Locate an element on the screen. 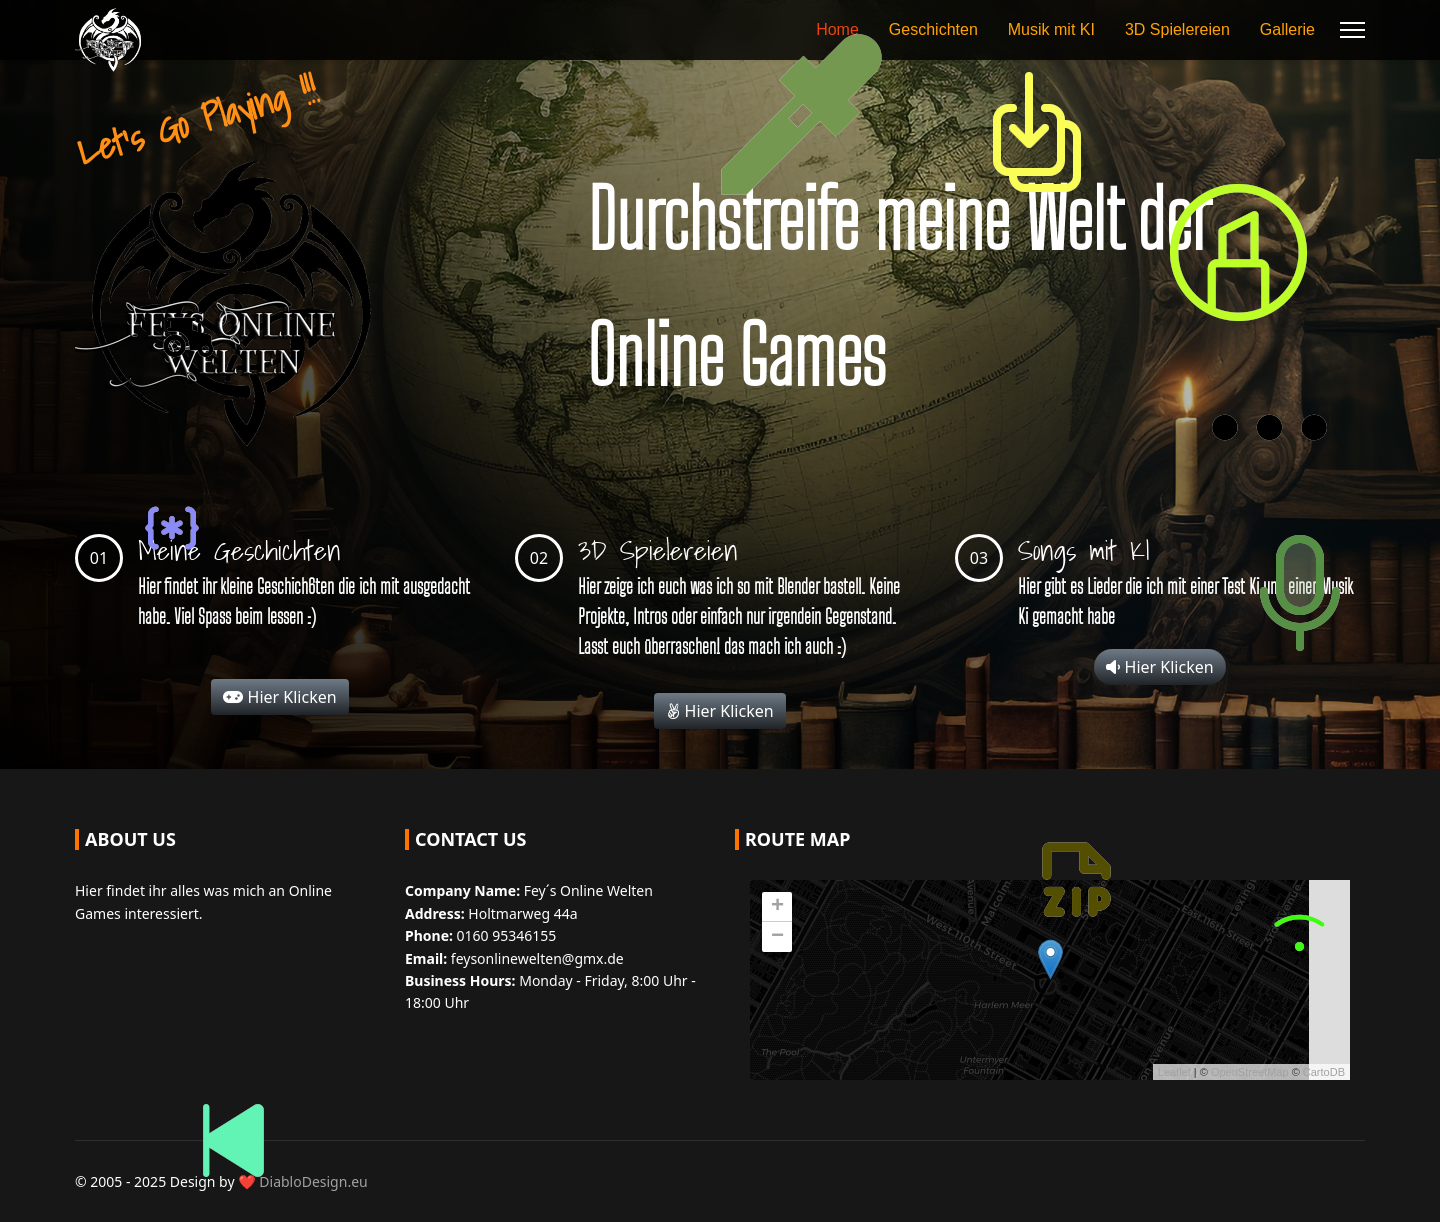 This screenshot has height=1222, width=1440. download multiple files is located at coordinates (1037, 132).